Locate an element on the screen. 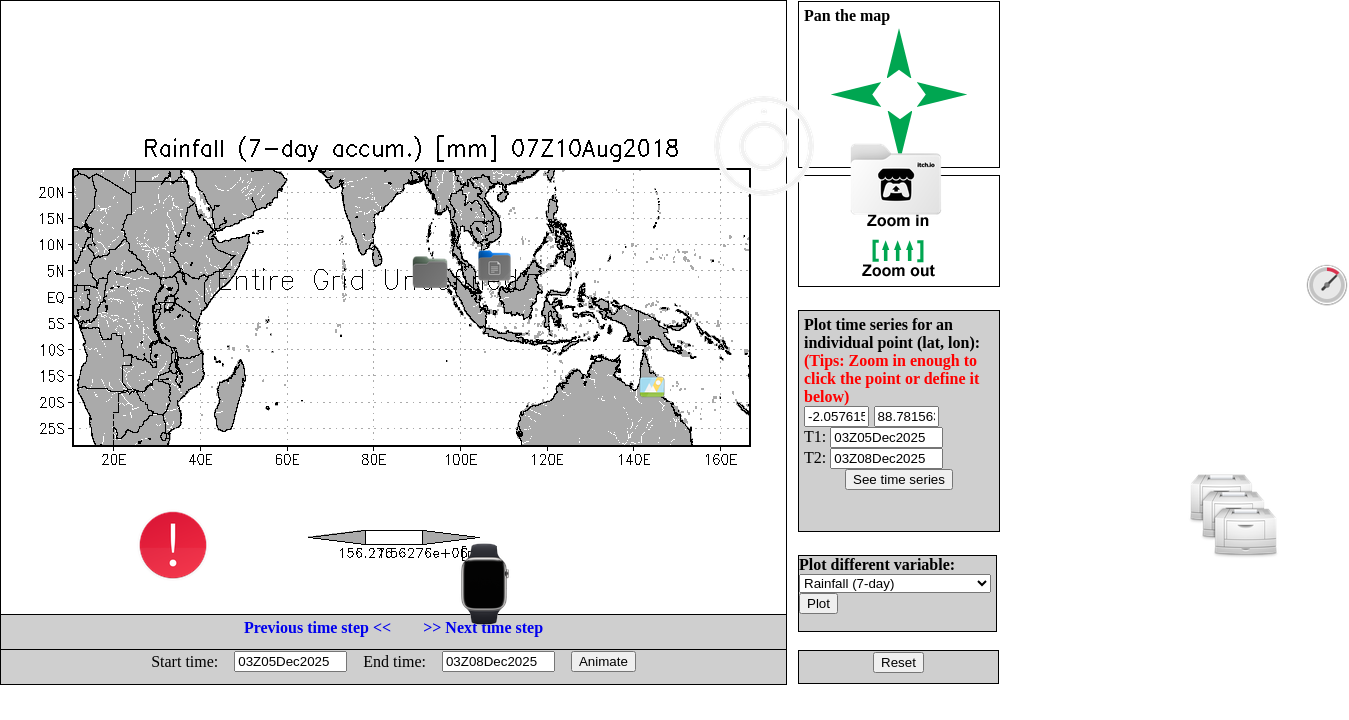 This screenshot has width=1349, height=720. open folder to view files is located at coordinates (430, 272).